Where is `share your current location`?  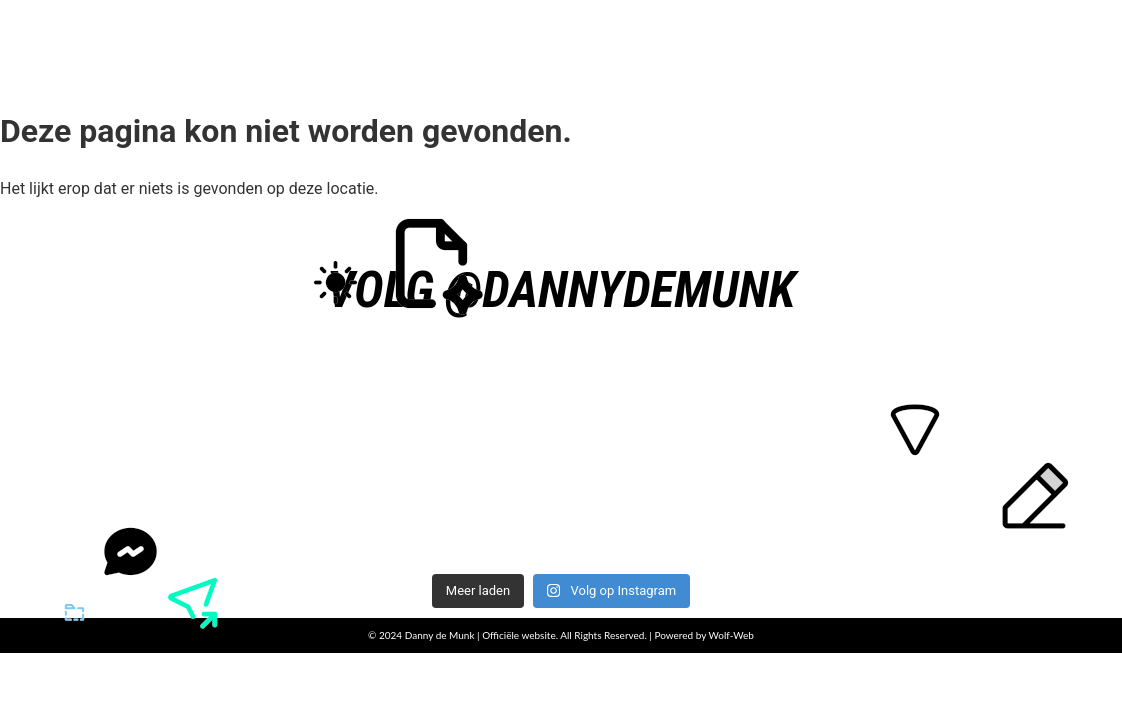 share your current location is located at coordinates (193, 602).